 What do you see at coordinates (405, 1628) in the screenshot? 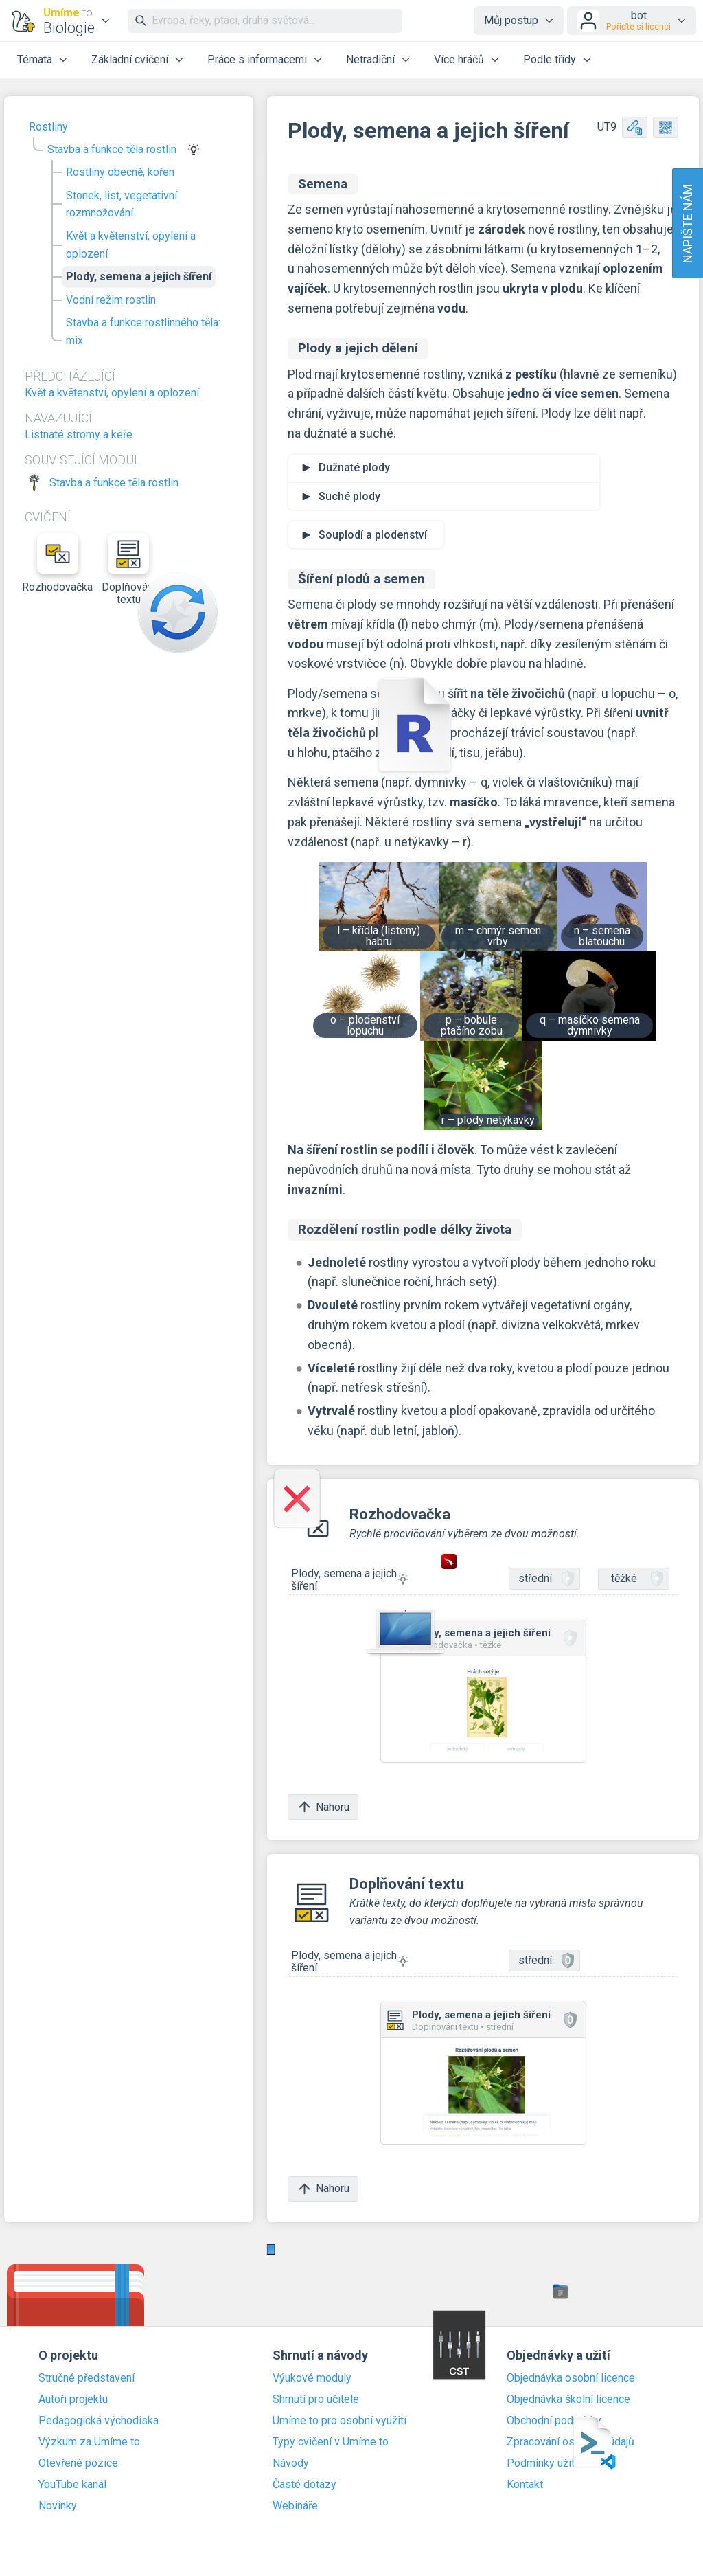
I see `indicates this mac device in system preferences` at bounding box center [405, 1628].